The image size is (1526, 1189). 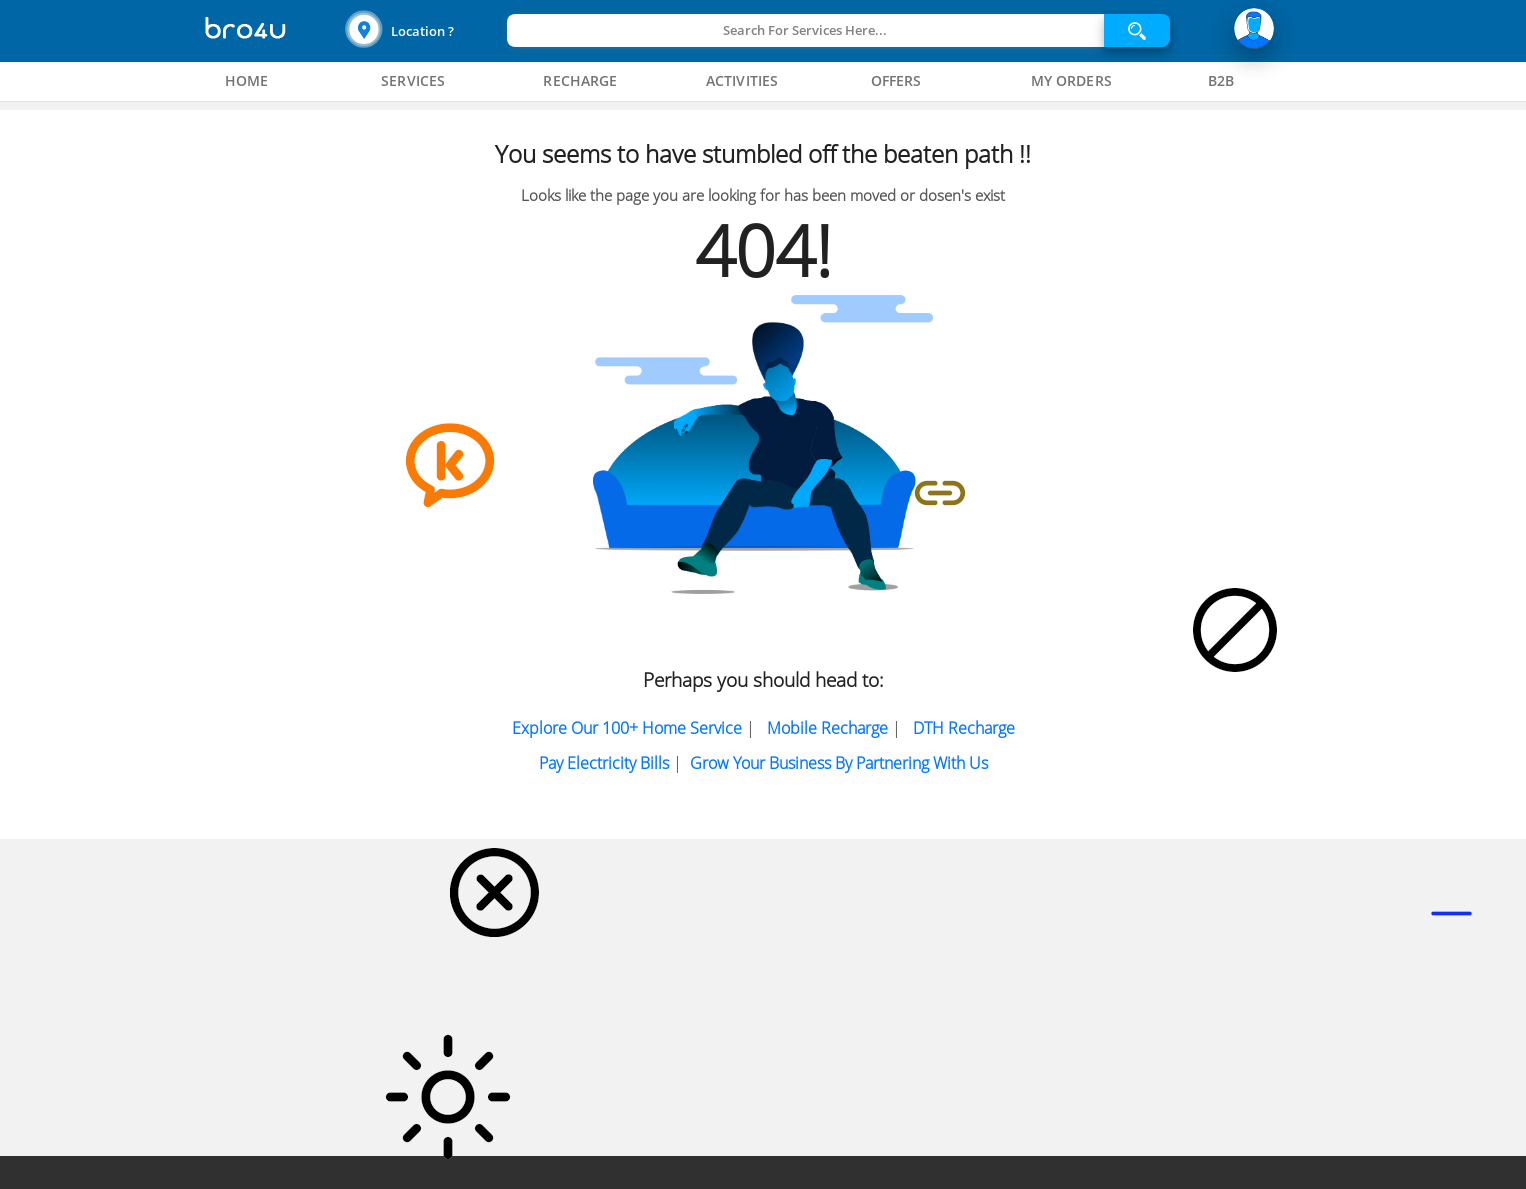 What do you see at coordinates (940, 493) in the screenshot?
I see `copy link to clipboard` at bounding box center [940, 493].